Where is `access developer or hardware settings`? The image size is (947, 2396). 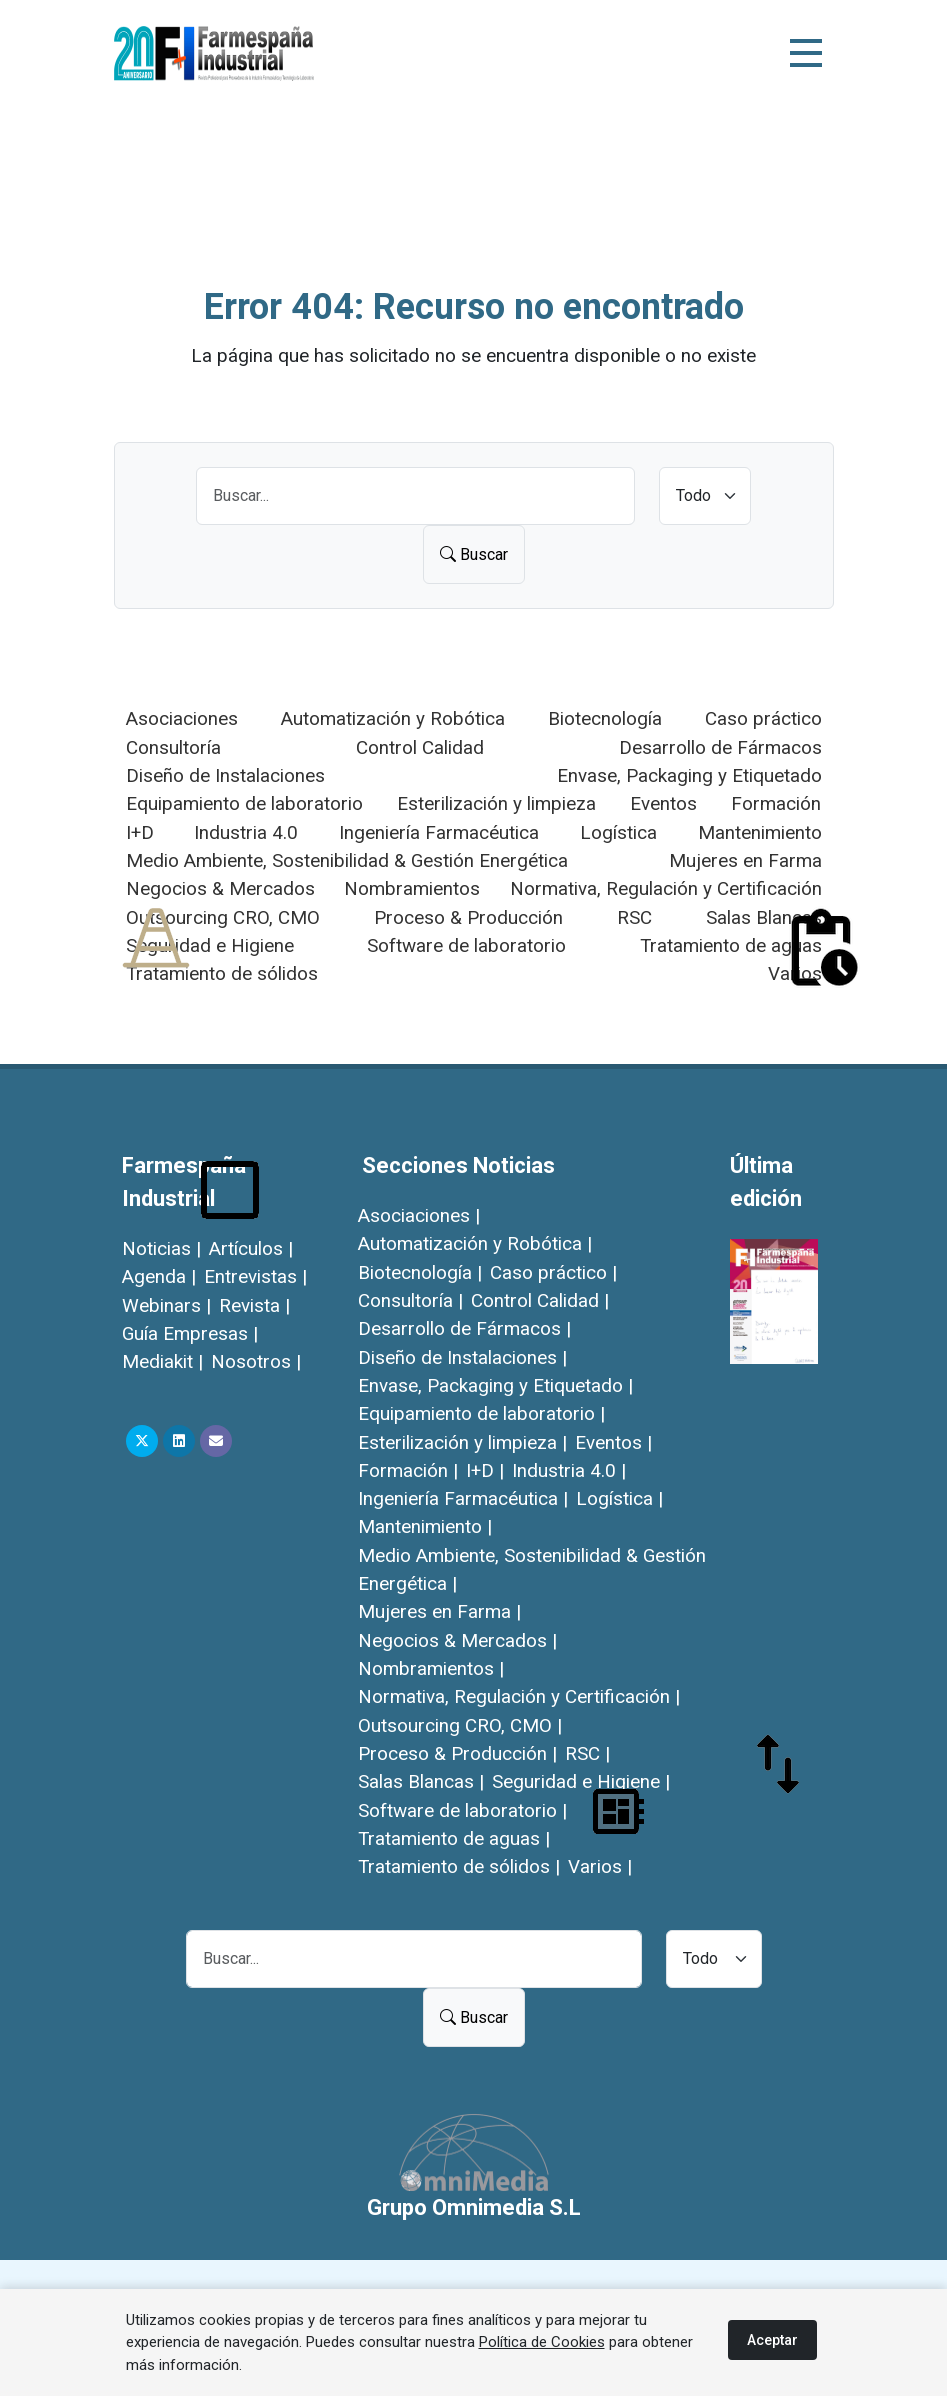 access developer or hardware settings is located at coordinates (618, 1811).